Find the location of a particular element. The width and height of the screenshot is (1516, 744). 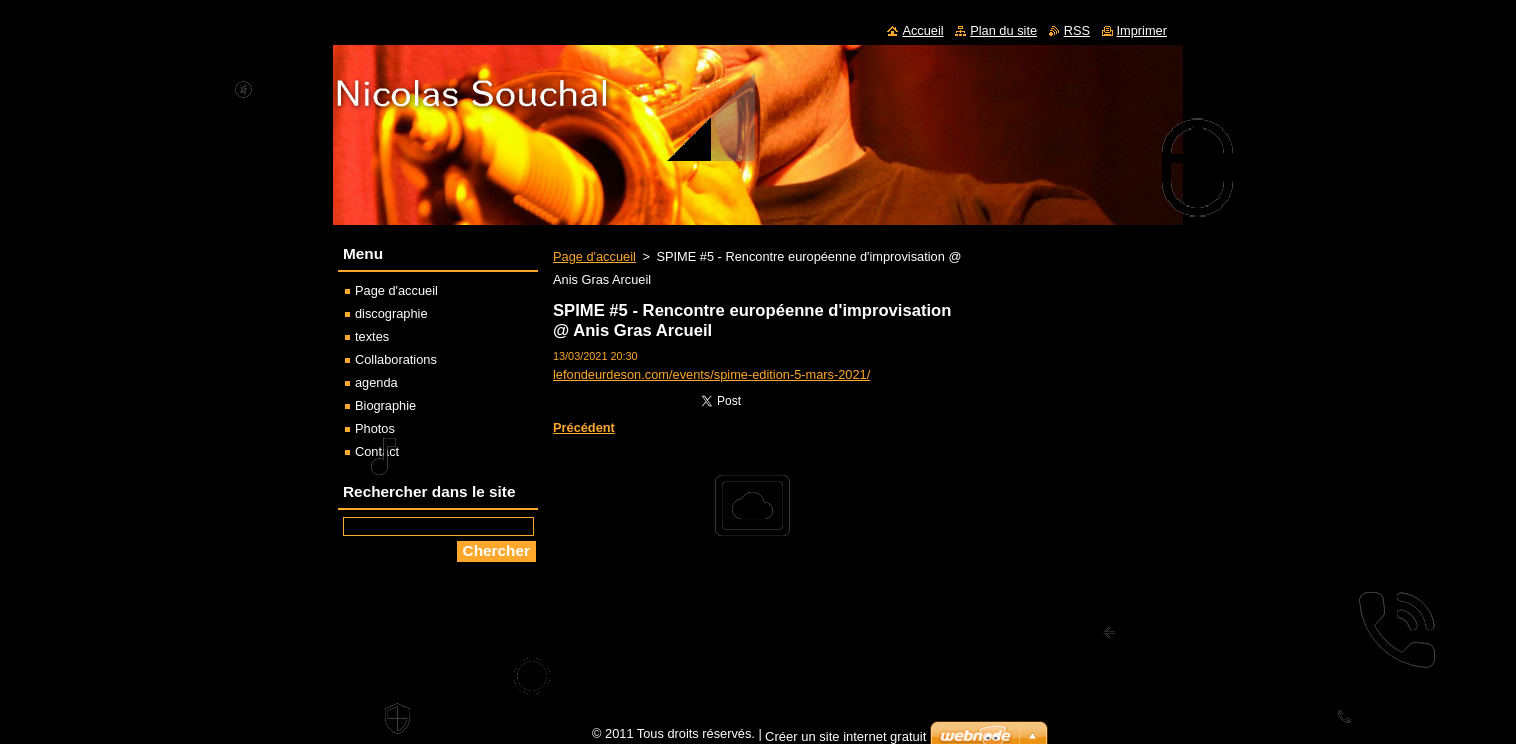

mouse input device settings is located at coordinates (1197, 167).